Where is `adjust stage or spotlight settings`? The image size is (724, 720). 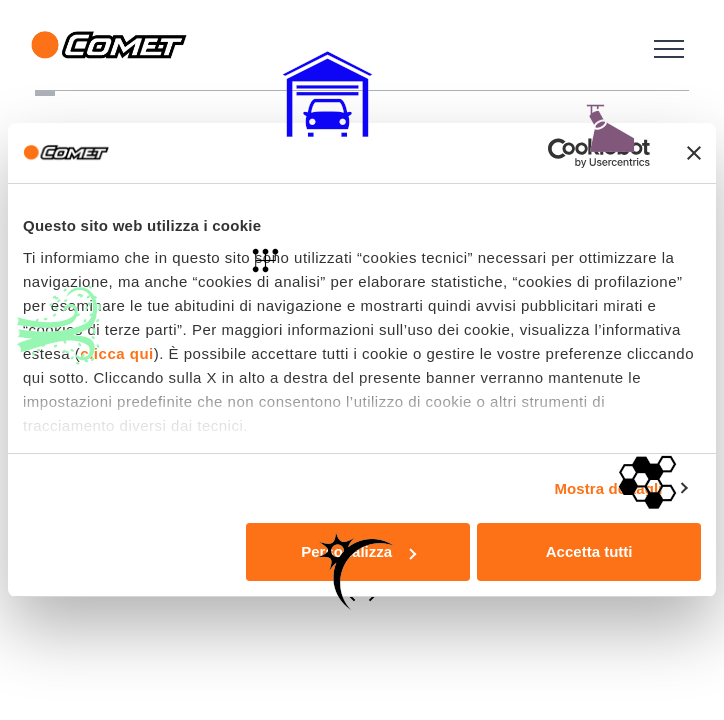
adjust stage or spotlight settings is located at coordinates (610, 128).